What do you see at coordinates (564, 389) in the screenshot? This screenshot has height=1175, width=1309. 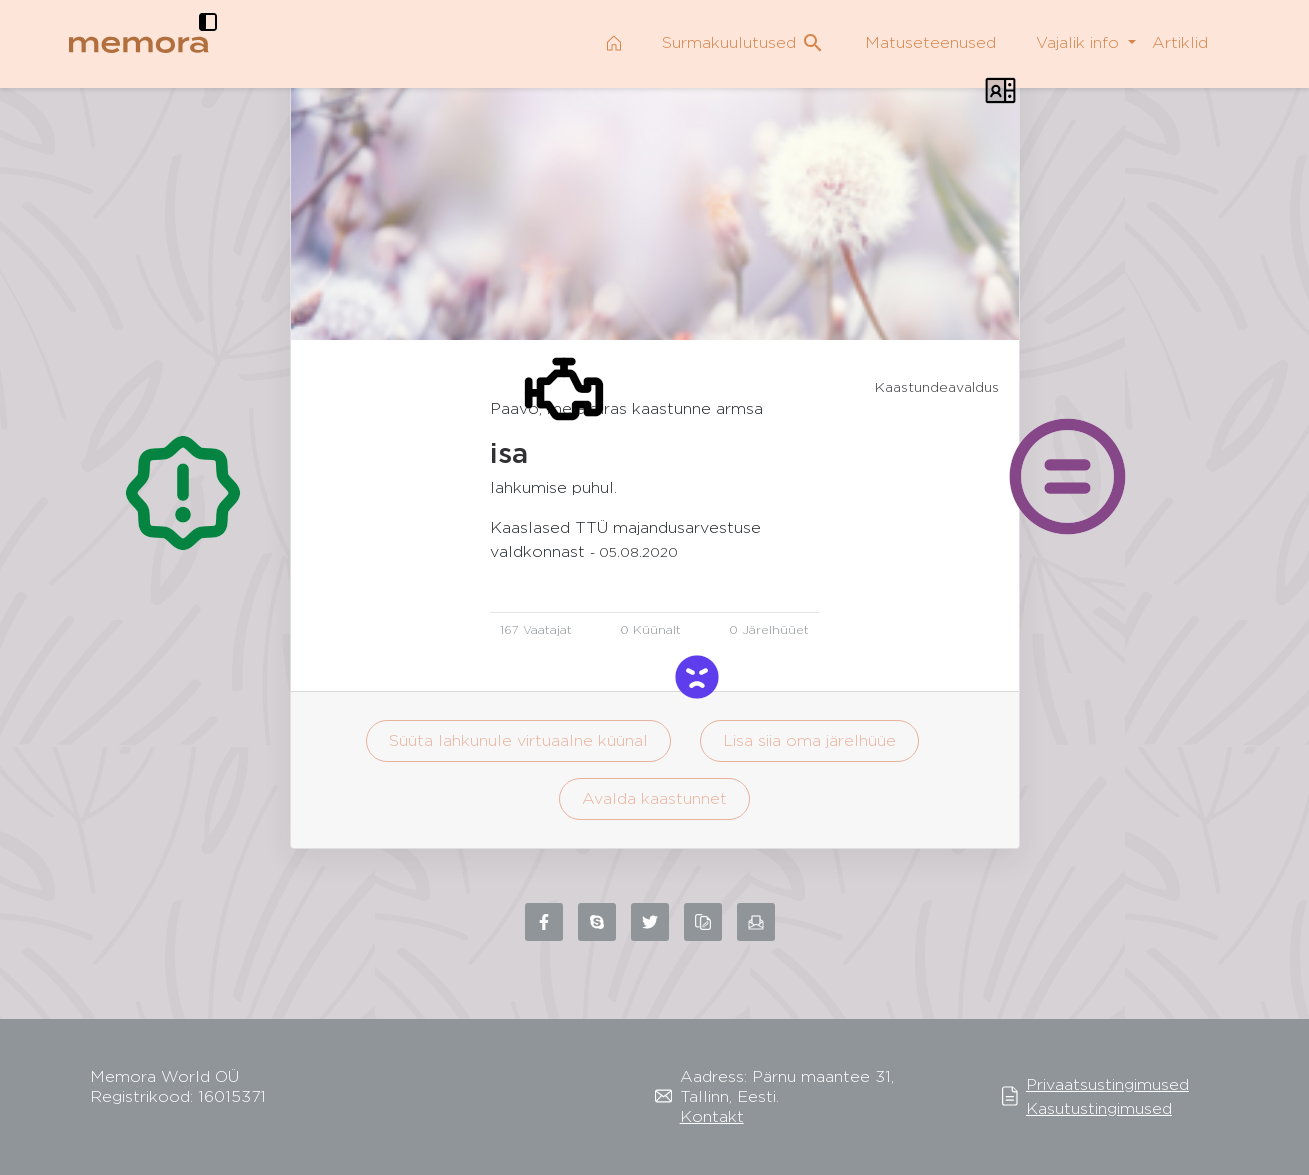 I see `view engine or vehicle diagnostics` at bounding box center [564, 389].